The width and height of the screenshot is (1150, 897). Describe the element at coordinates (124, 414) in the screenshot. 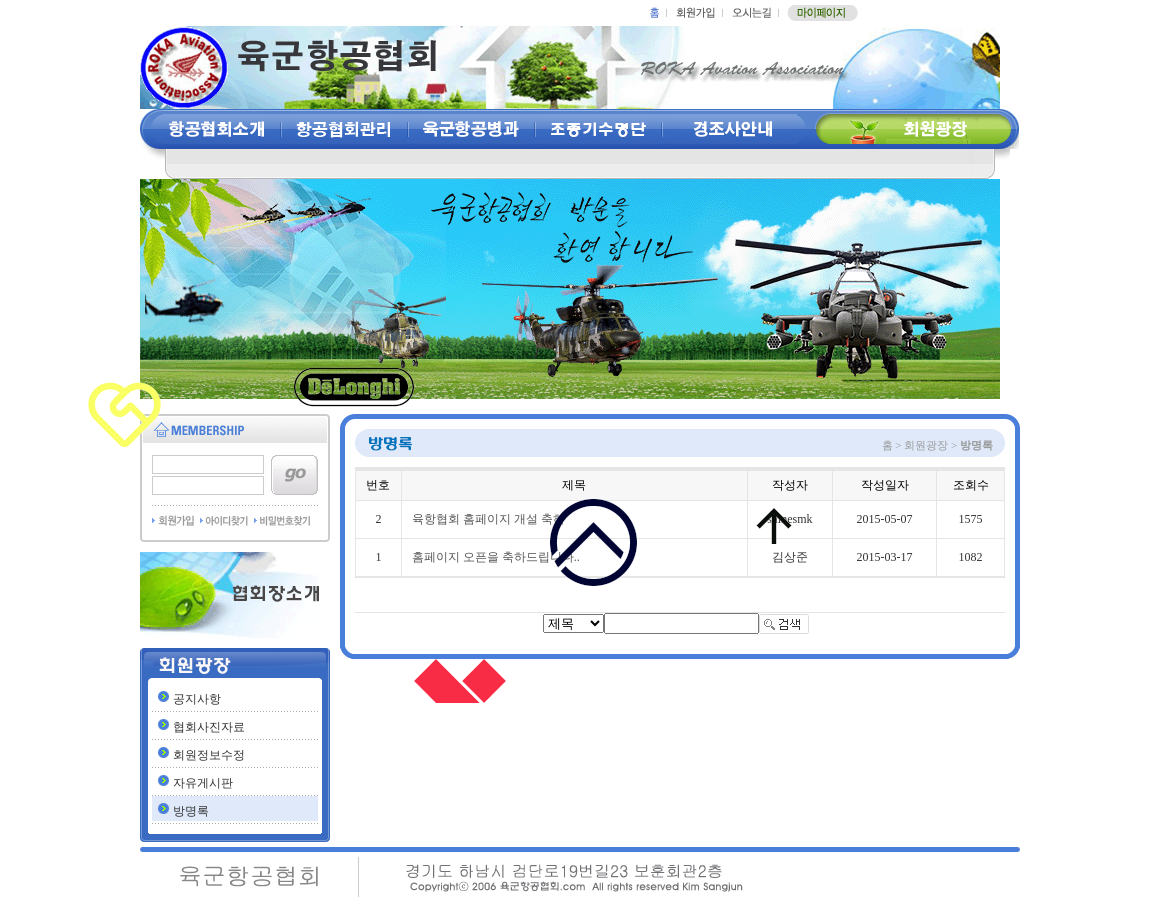

I see `access customer service or support` at that location.